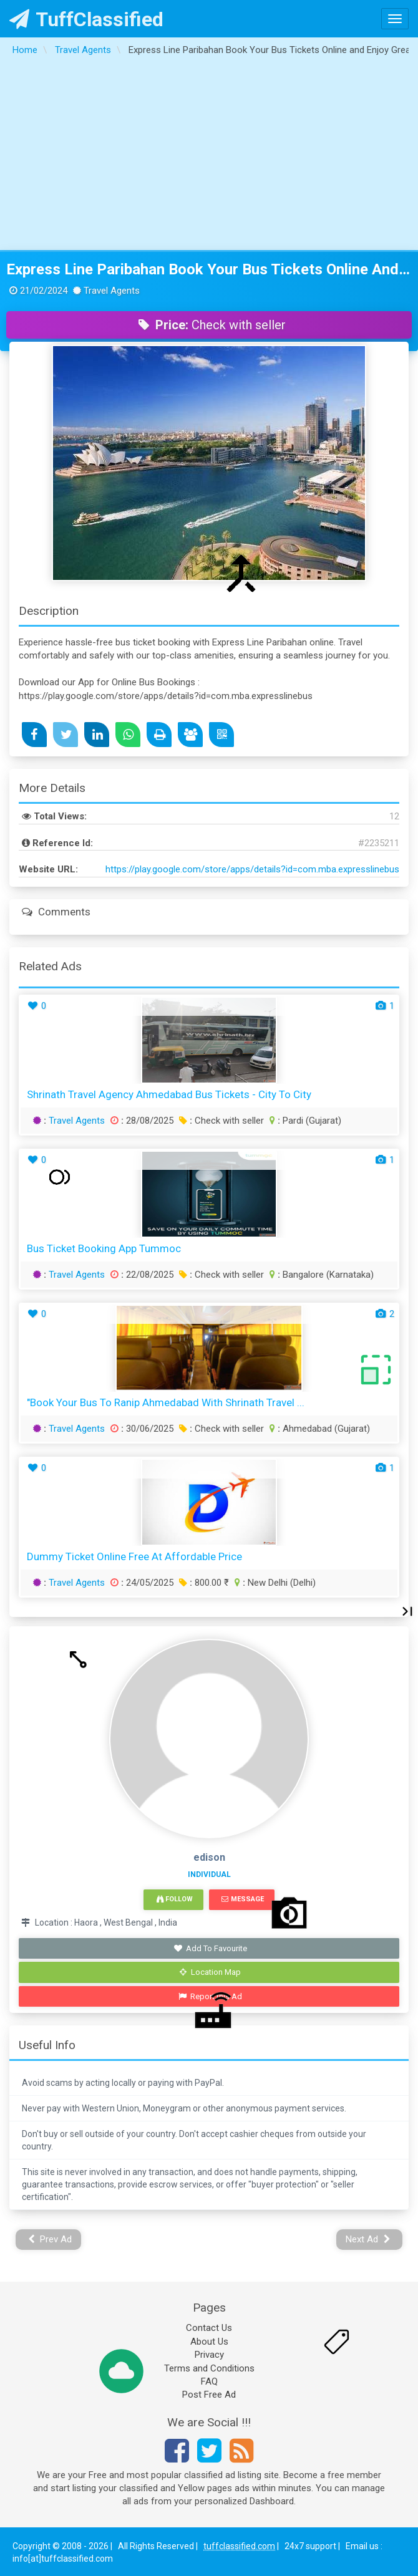 The height and width of the screenshot is (2576, 418). I want to click on access cloud storage, so click(121, 2371).